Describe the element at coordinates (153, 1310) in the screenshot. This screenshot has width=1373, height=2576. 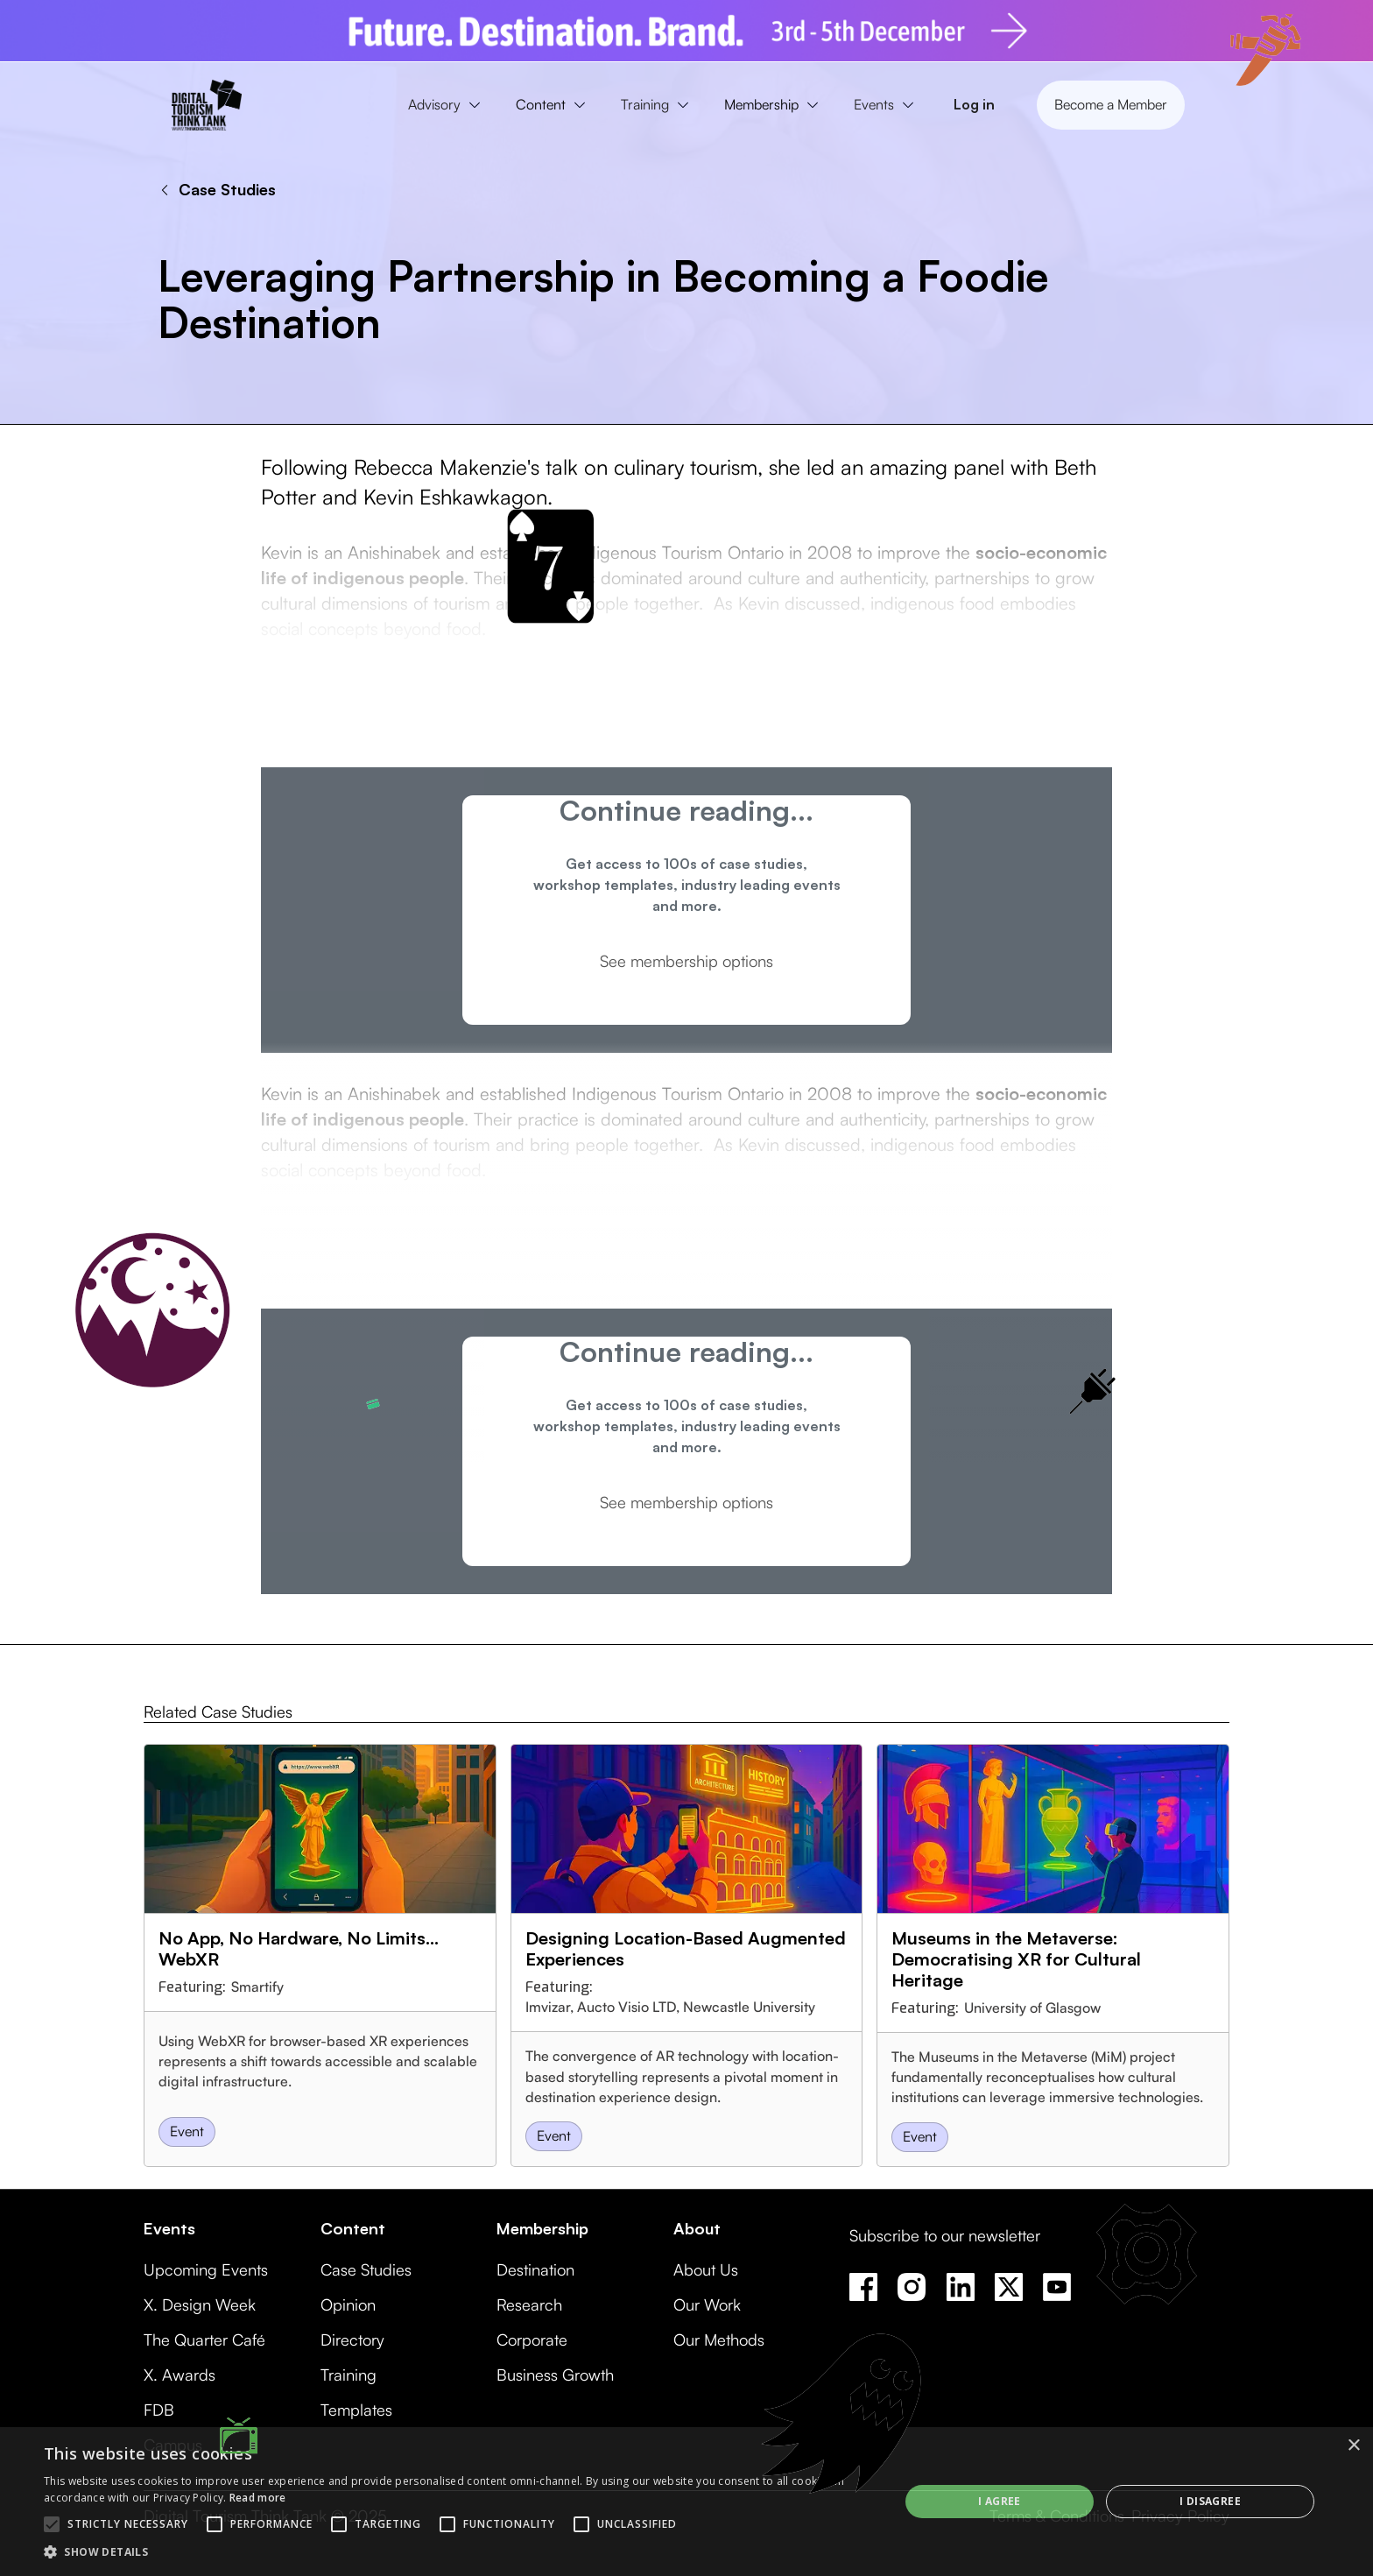
I see `toggle night mode or dark theme` at that location.